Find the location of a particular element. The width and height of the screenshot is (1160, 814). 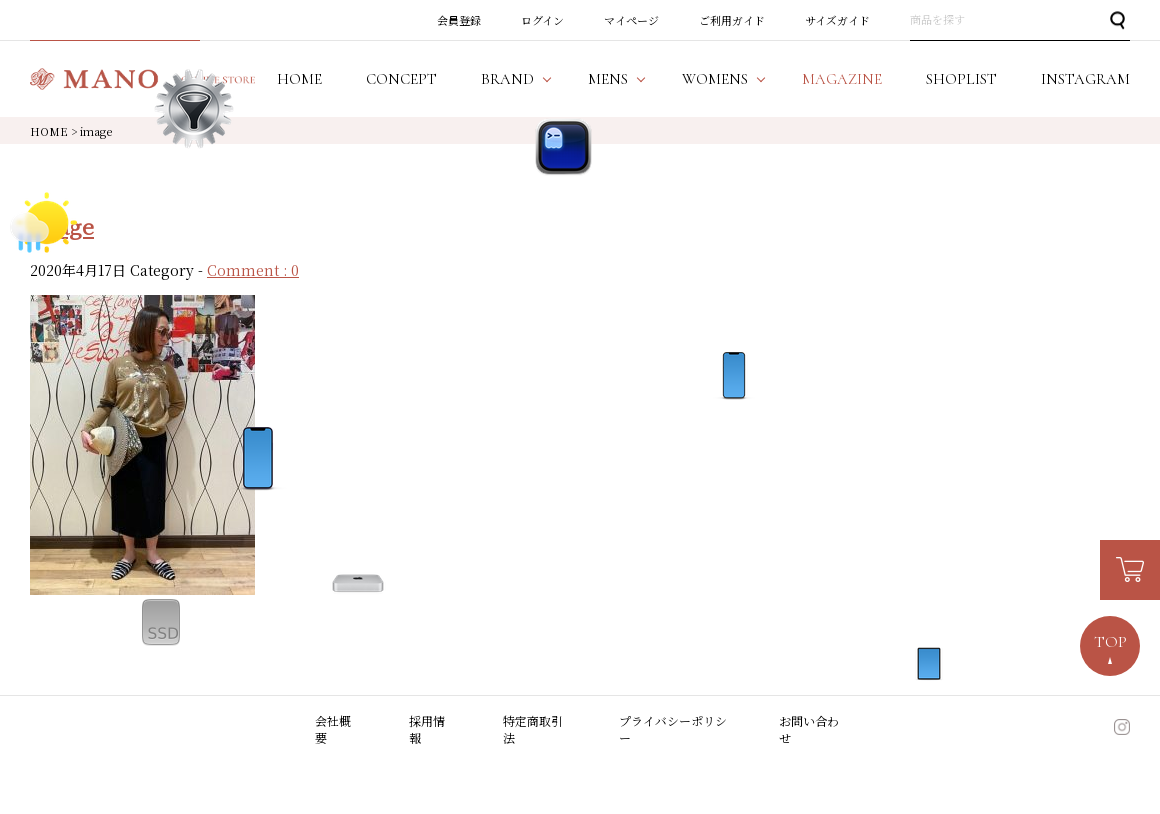

access solid state drive storage is located at coordinates (161, 622).